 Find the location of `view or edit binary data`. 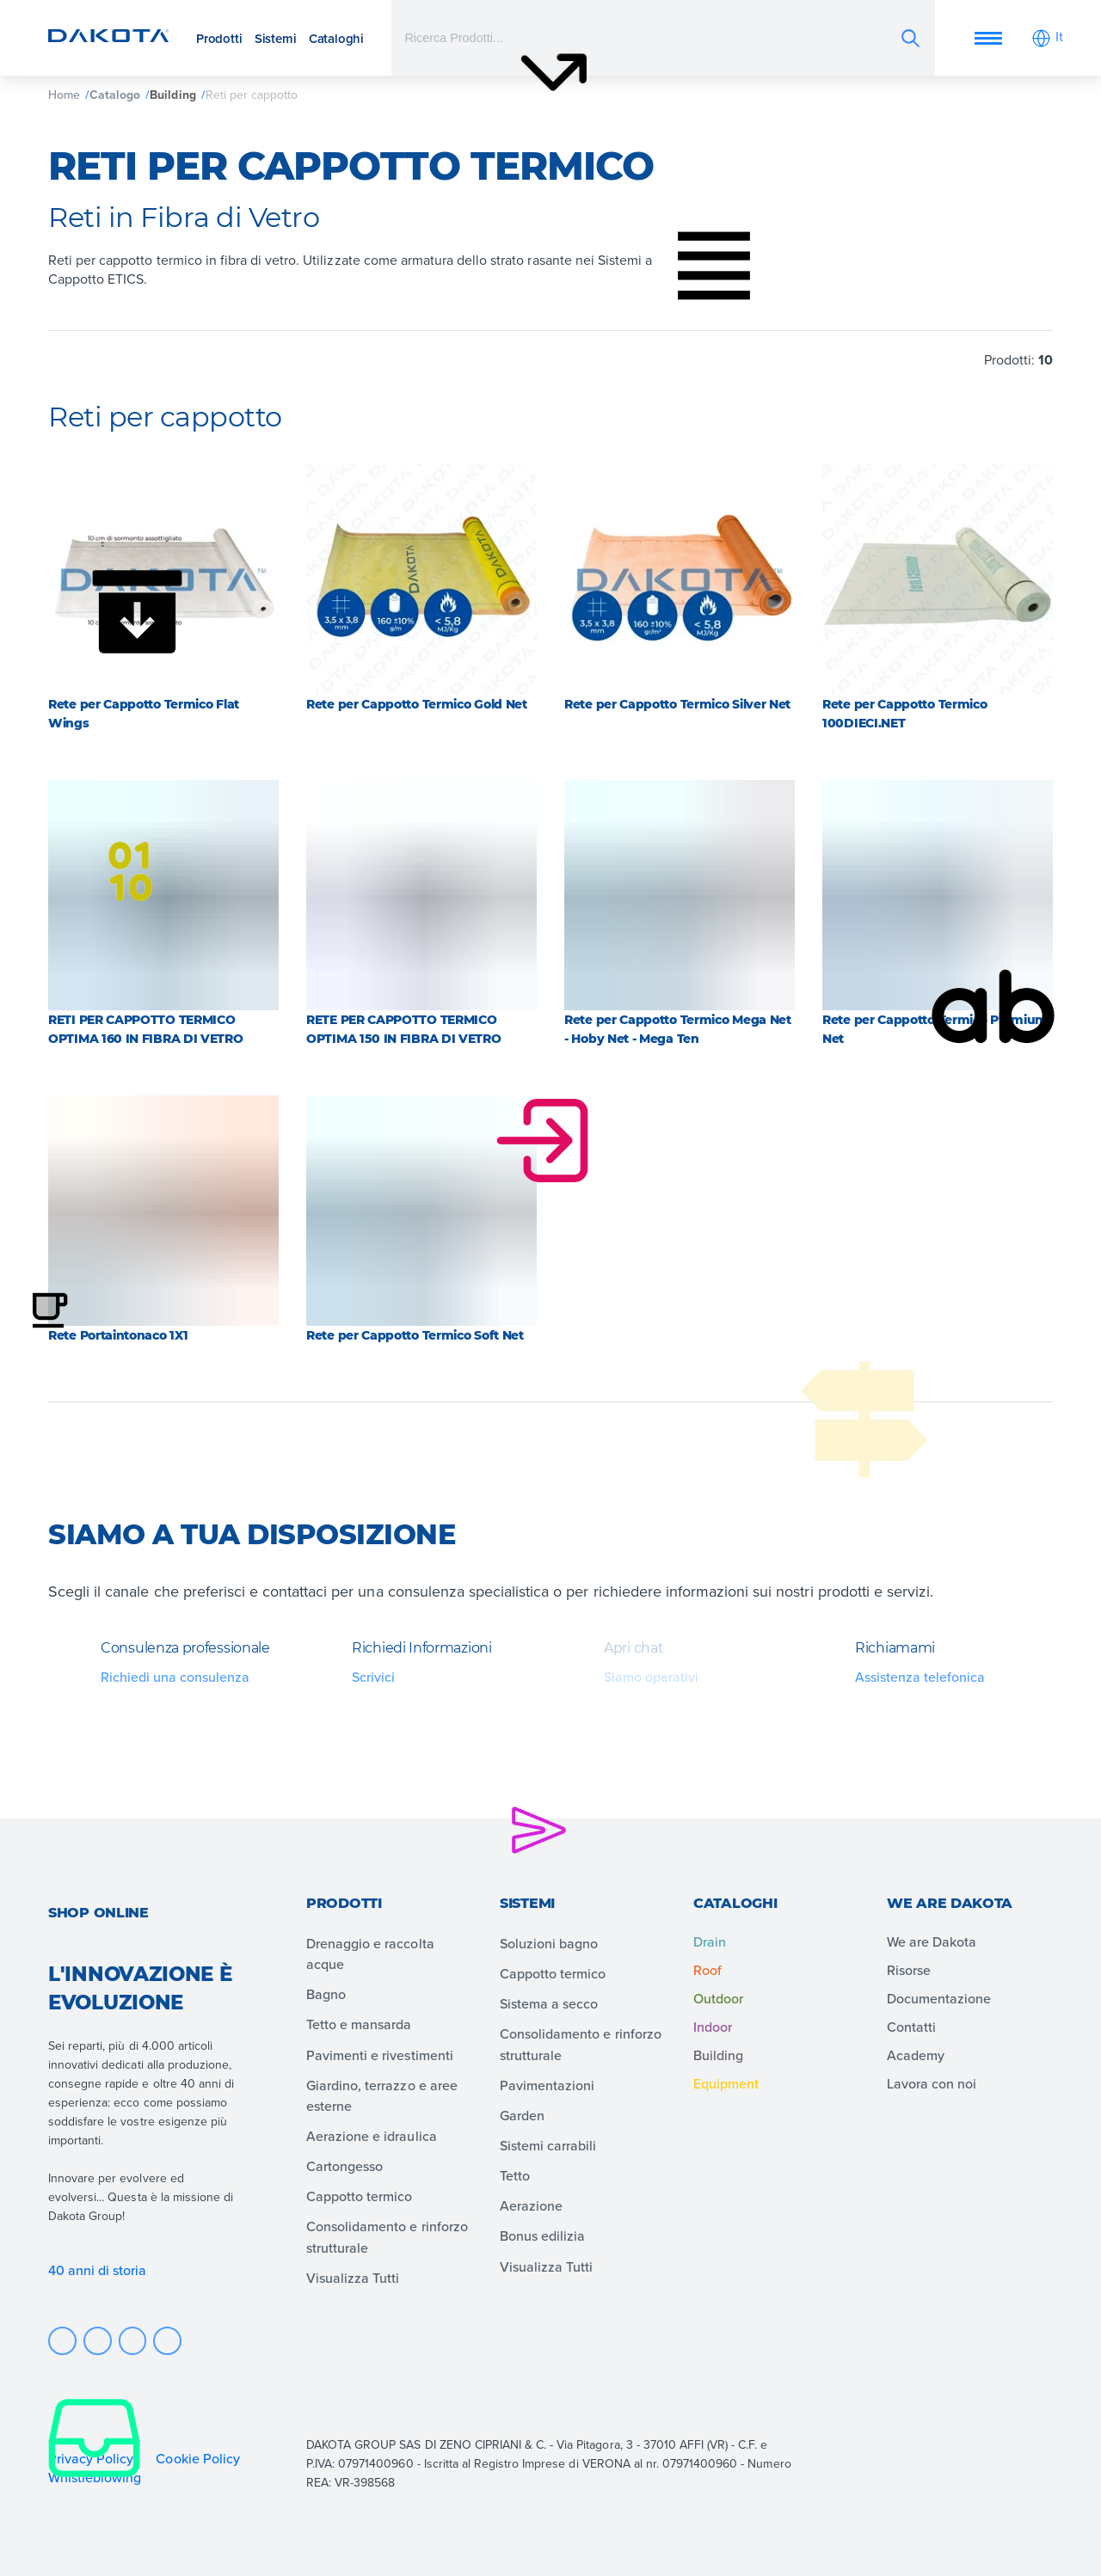

view or edit binary data is located at coordinates (130, 871).